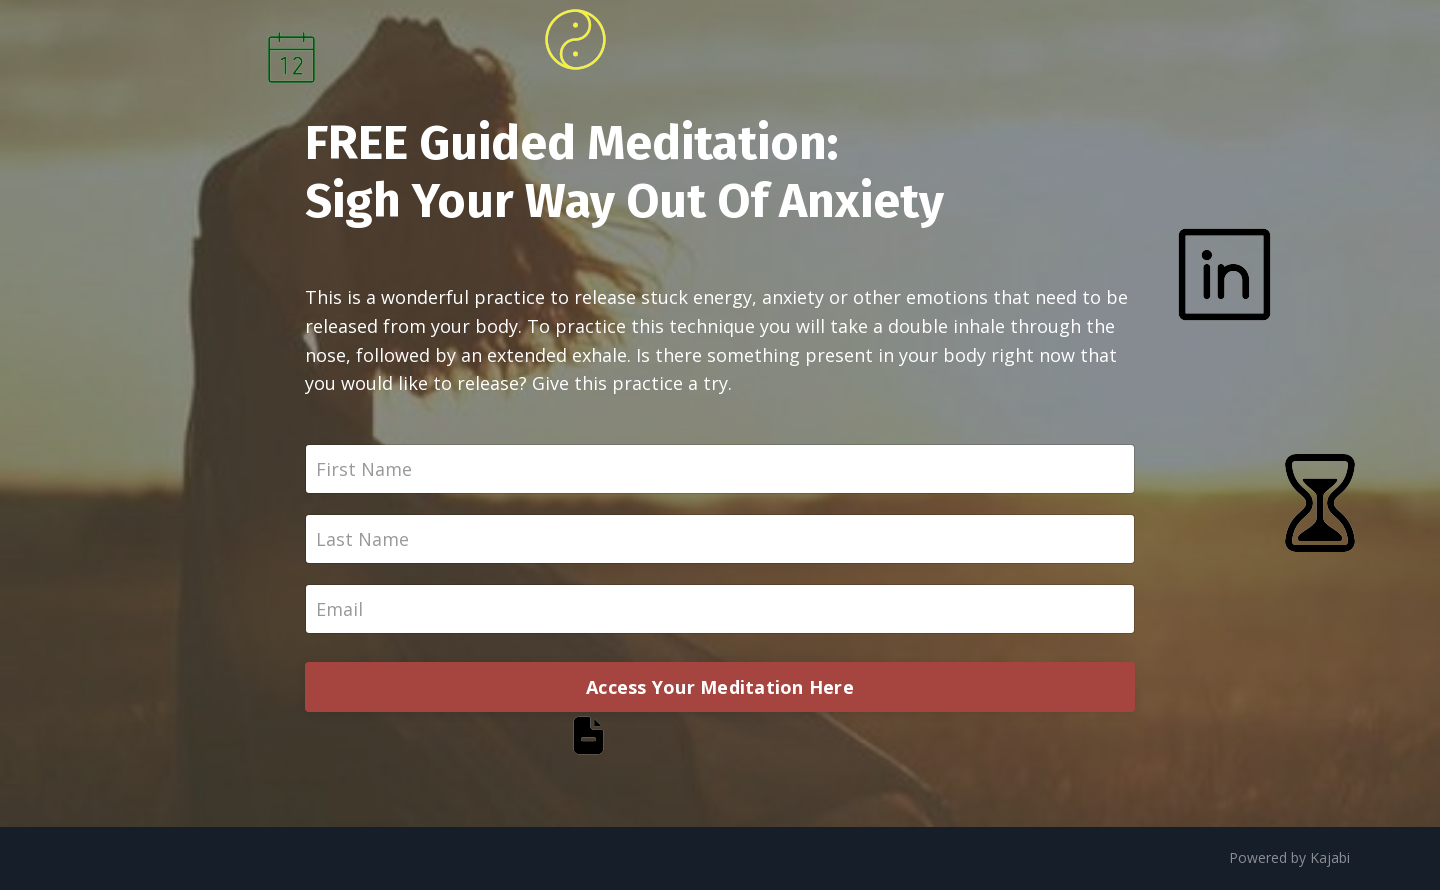 Image resolution: width=1440 pixels, height=890 pixels. What do you see at coordinates (588, 735) in the screenshot?
I see `remove a file or document` at bounding box center [588, 735].